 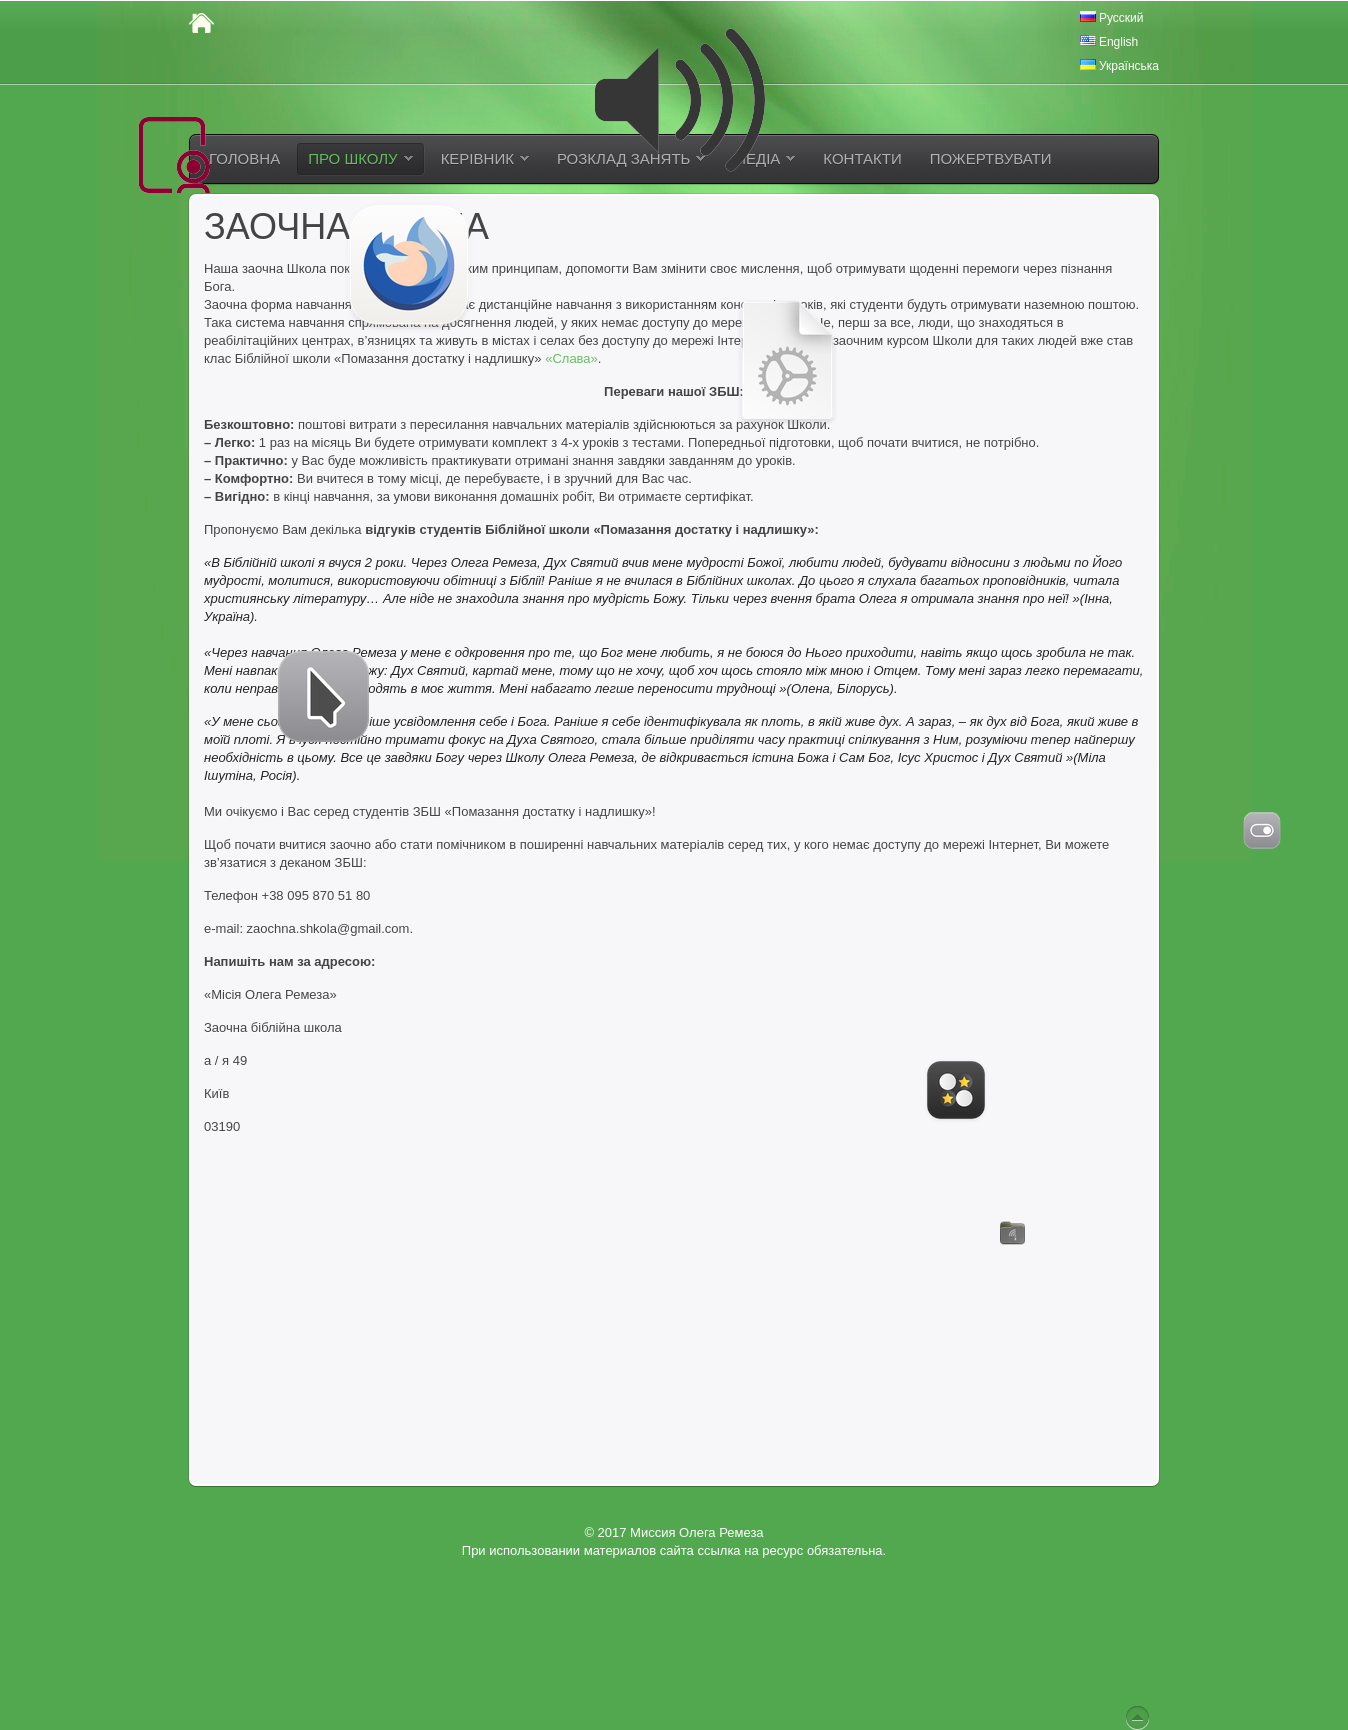 I want to click on open Firefox Aurora browser, so click(x=409, y=265).